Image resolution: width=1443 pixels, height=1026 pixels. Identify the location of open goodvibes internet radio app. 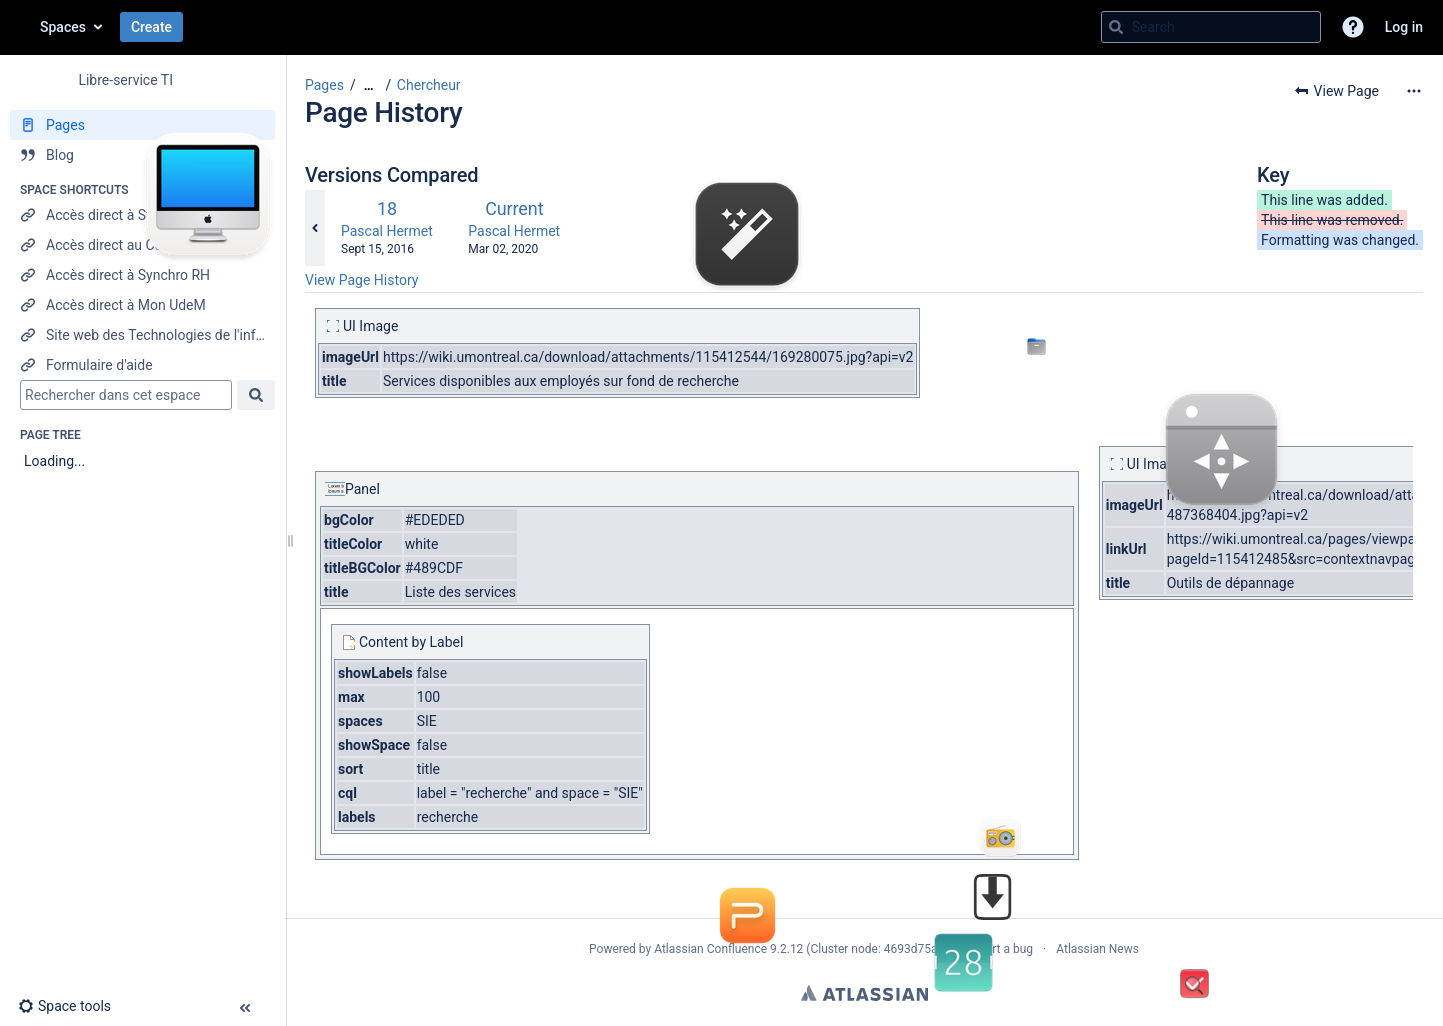
(1000, 836).